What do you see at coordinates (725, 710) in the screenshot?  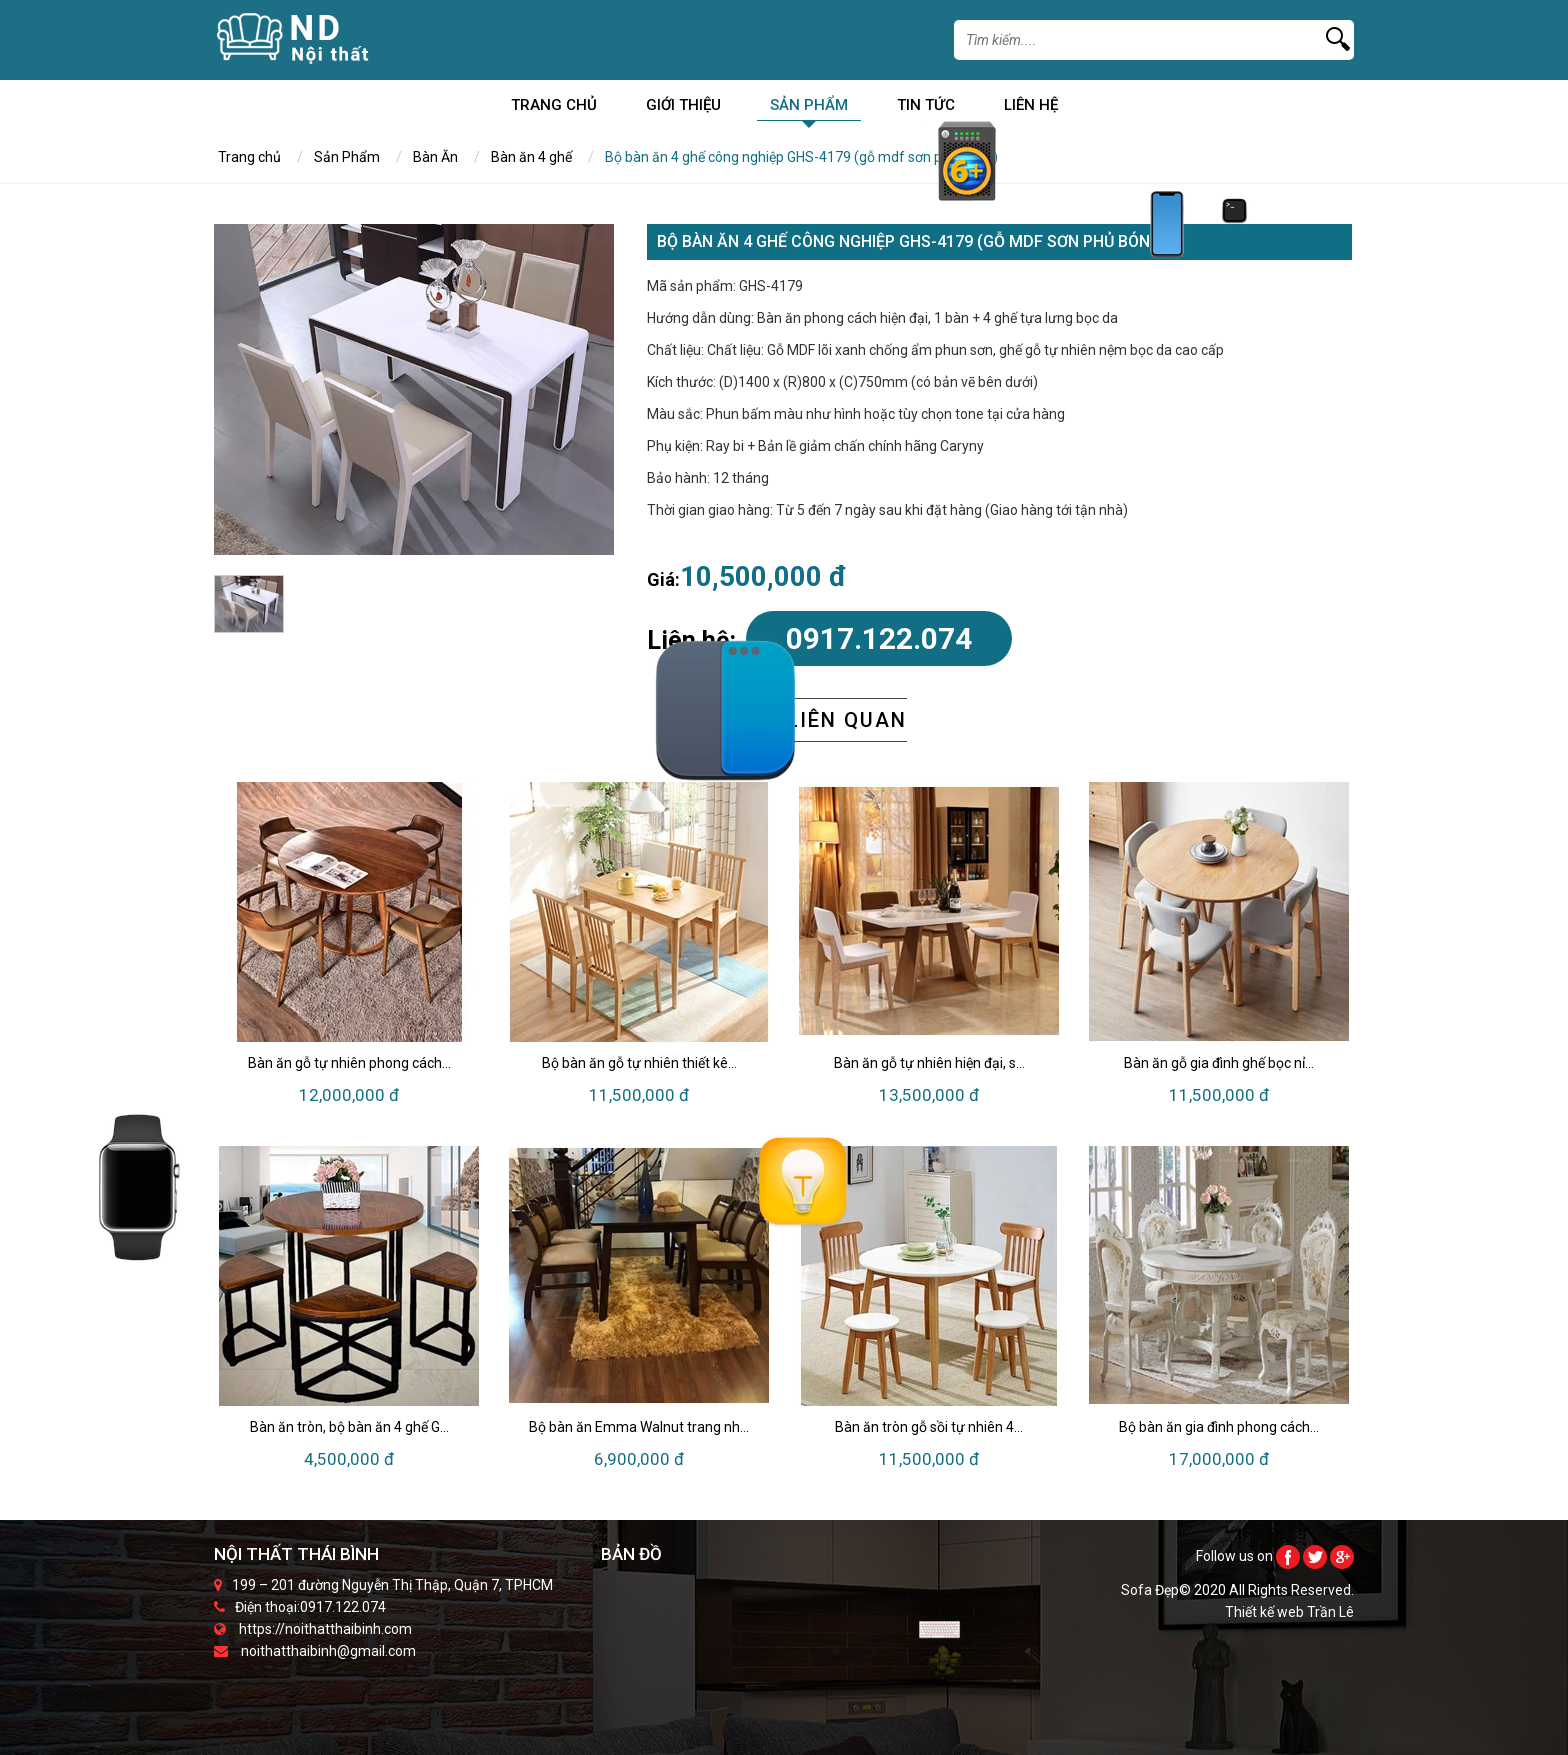 I see `open Rectangle window management app` at bounding box center [725, 710].